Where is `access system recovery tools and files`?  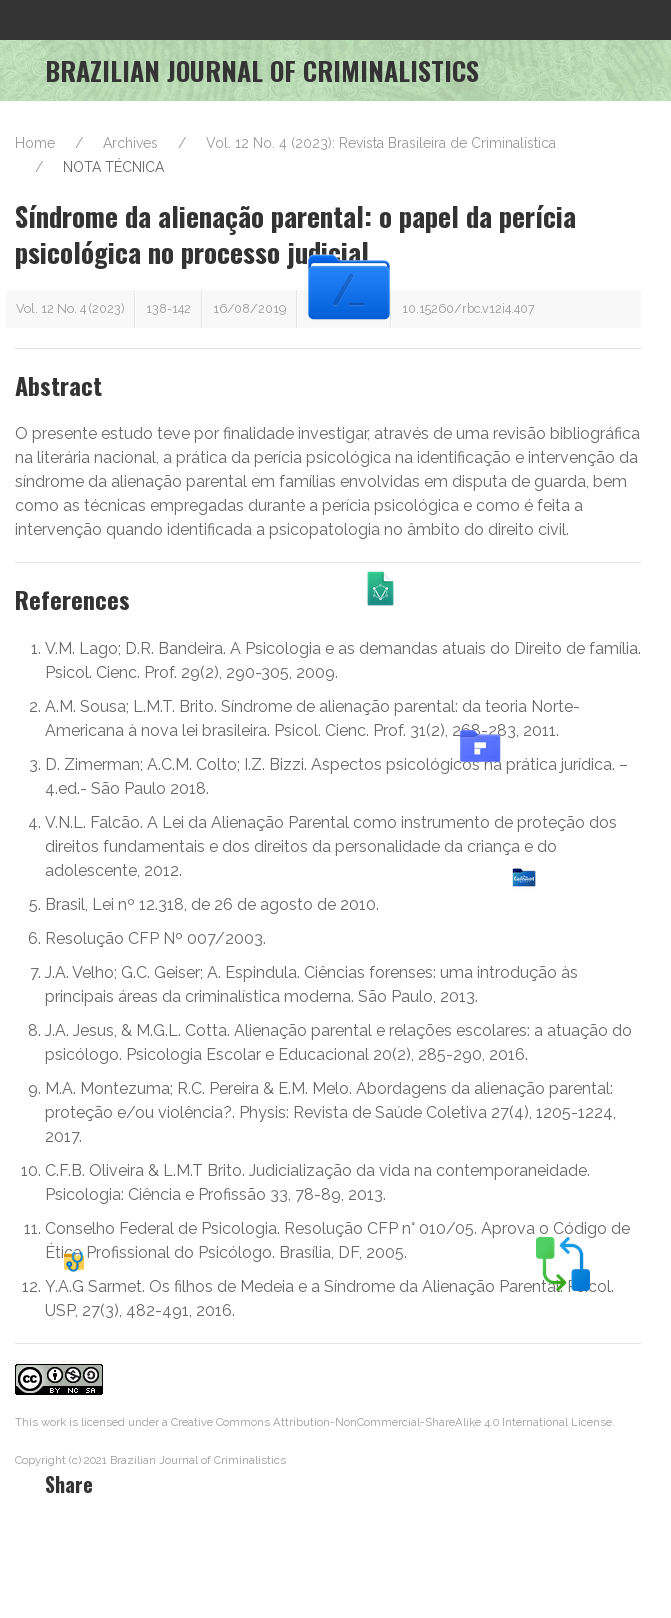
access system recovery tools and files is located at coordinates (74, 1262).